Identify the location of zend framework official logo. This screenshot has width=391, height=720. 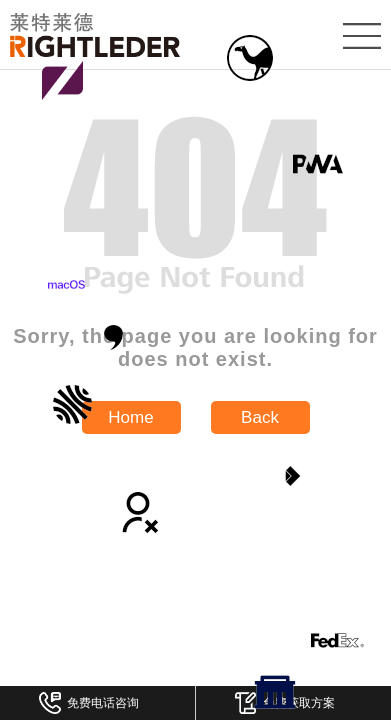
(62, 80).